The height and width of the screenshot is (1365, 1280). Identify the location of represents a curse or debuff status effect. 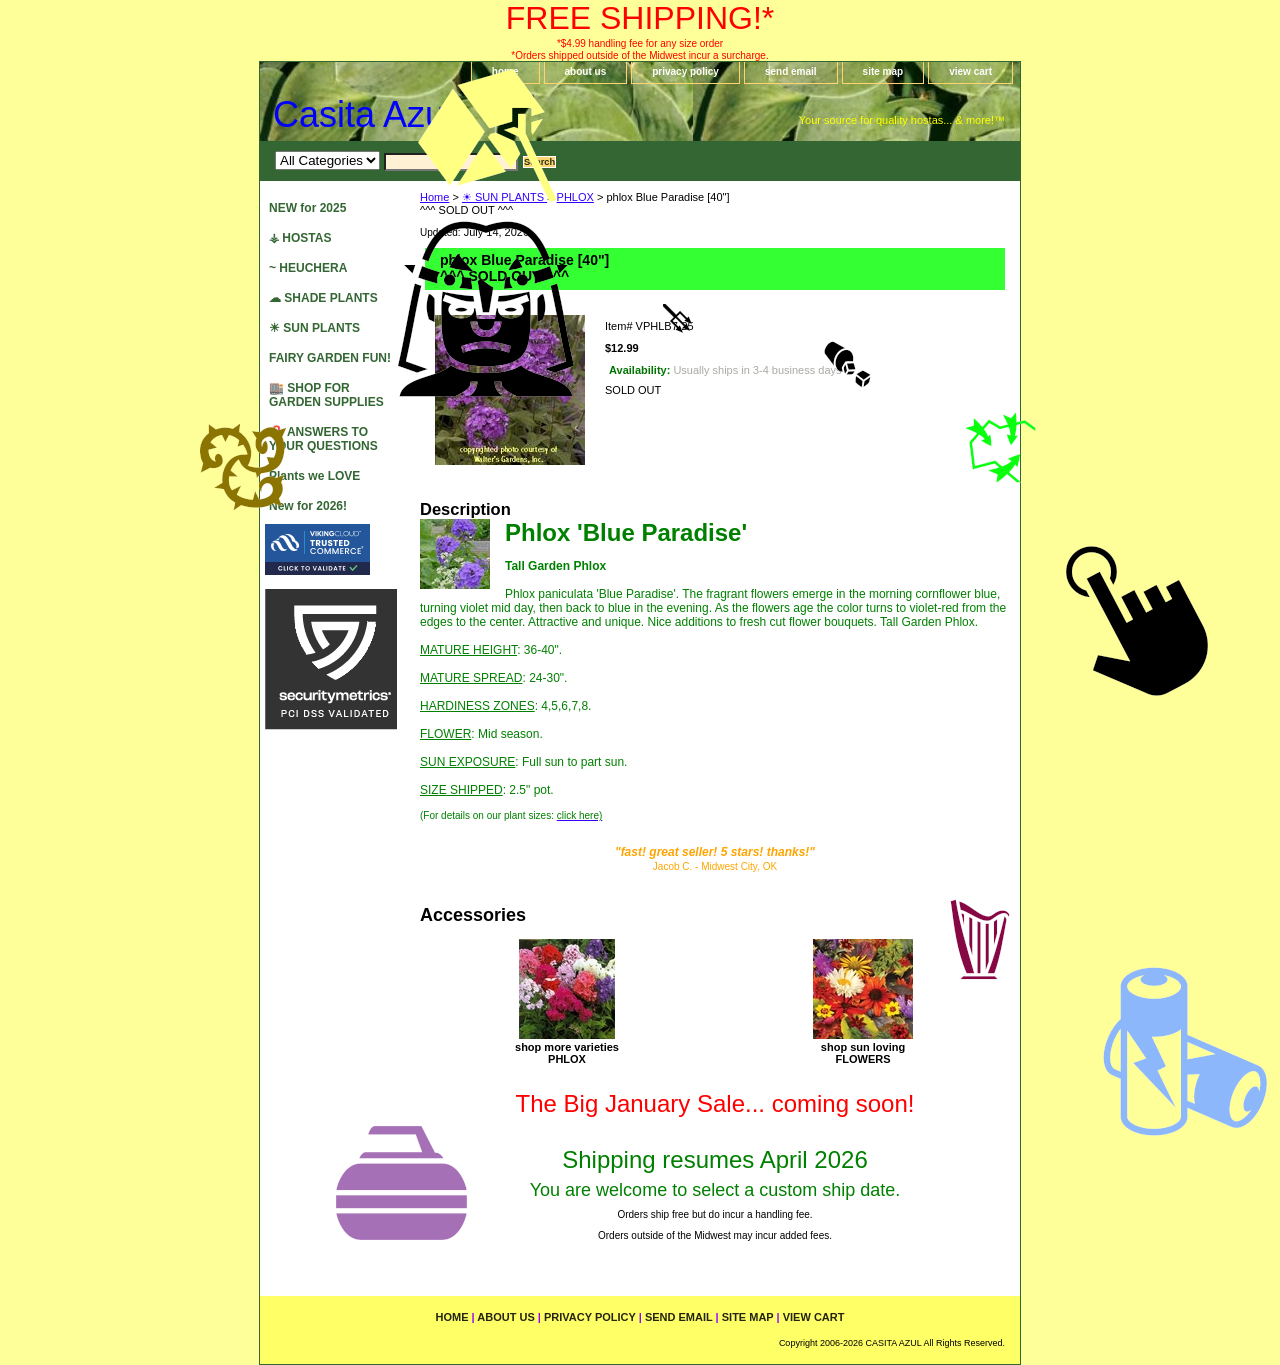
(243, 467).